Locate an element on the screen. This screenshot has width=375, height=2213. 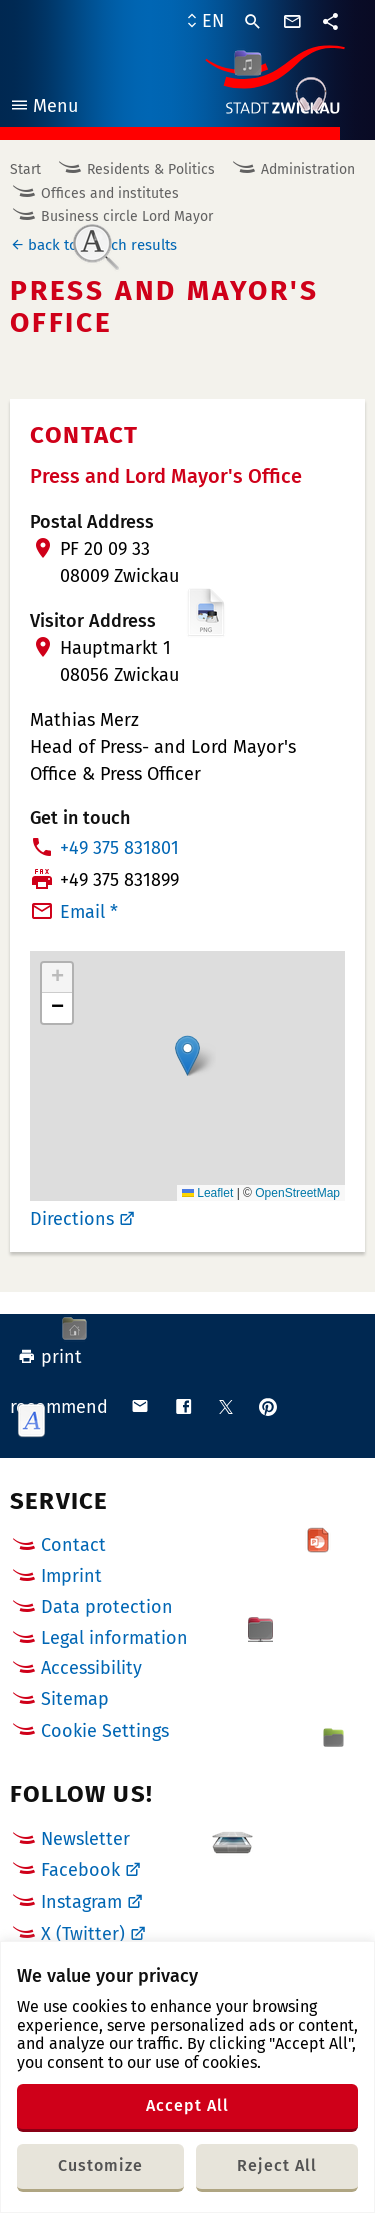
scan documents using a wireless scanner is located at coordinates (232, 1842).